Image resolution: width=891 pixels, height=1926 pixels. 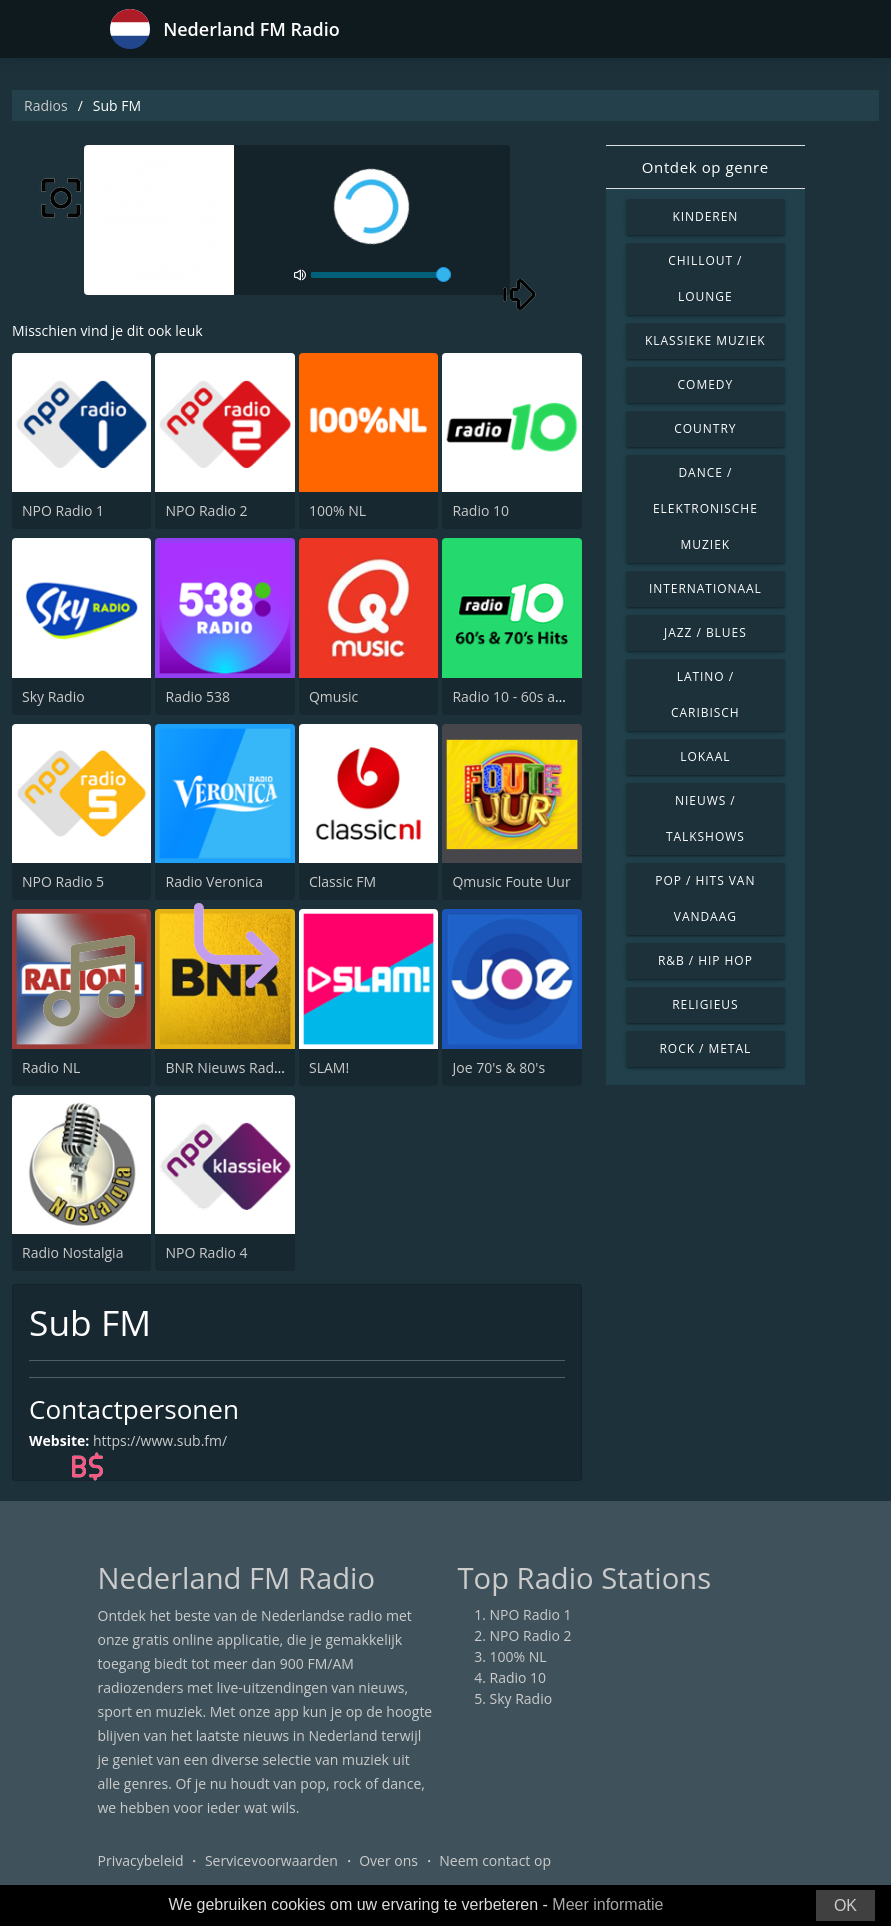 What do you see at coordinates (87, 1466) in the screenshot?
I see `display price in Brunei dollars` at bounding box center [87, 1466].